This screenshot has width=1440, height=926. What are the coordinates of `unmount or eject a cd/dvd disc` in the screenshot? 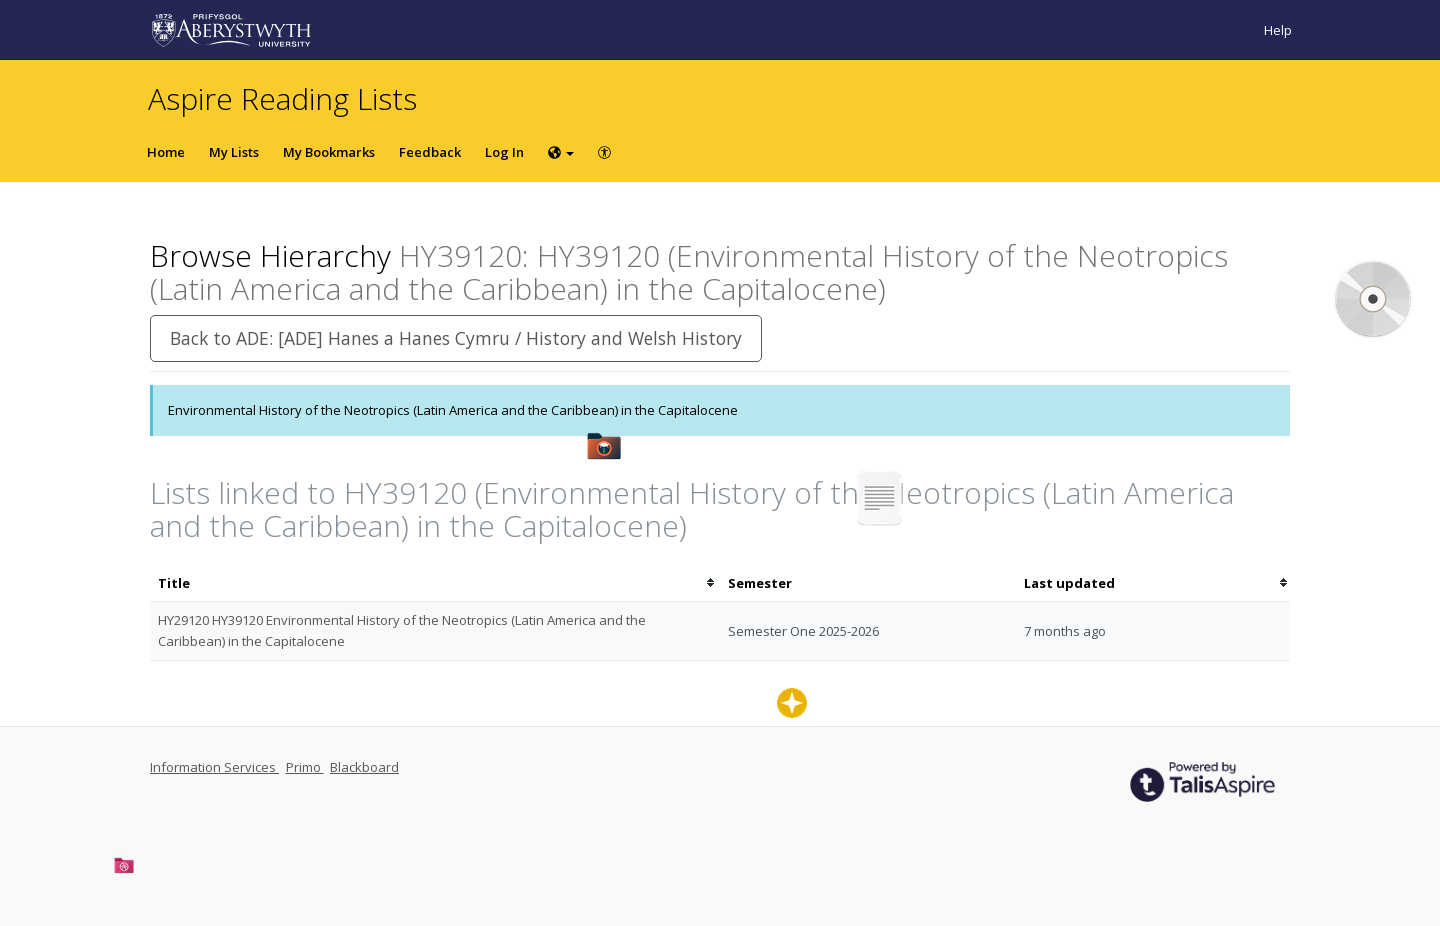 It's located at (1373, 299).